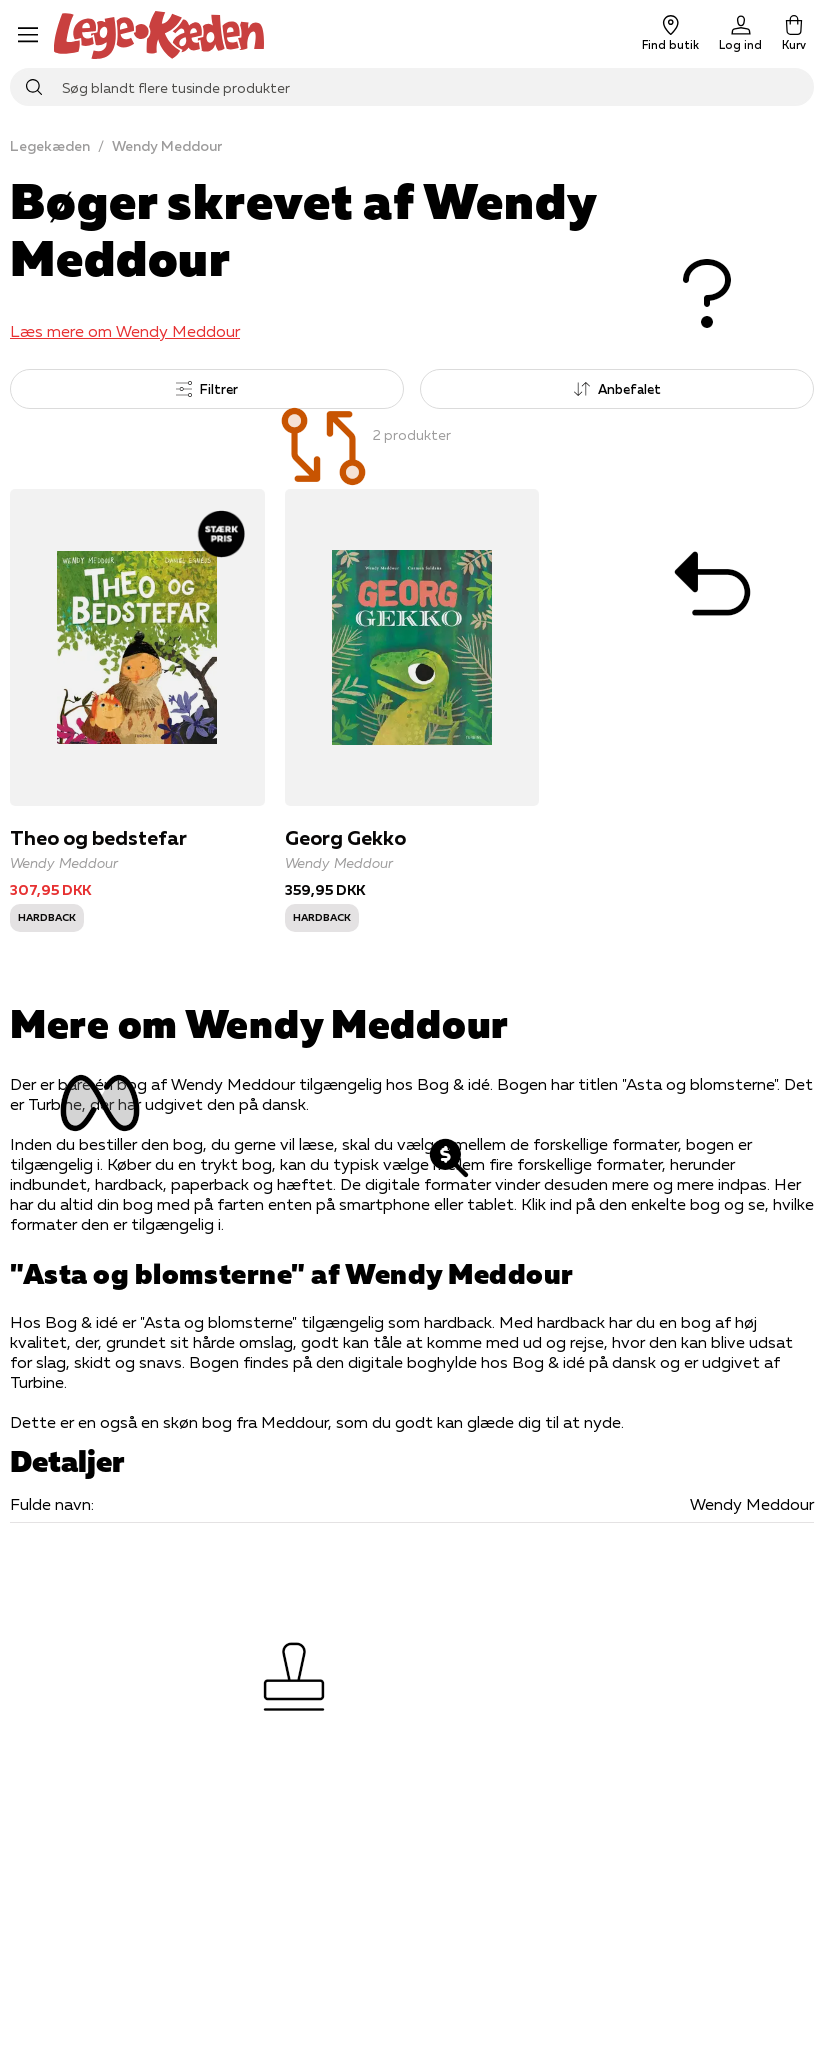 This screenshot has width=824, height=2071. I want to click on Meta company logo, so click(100, 1103).